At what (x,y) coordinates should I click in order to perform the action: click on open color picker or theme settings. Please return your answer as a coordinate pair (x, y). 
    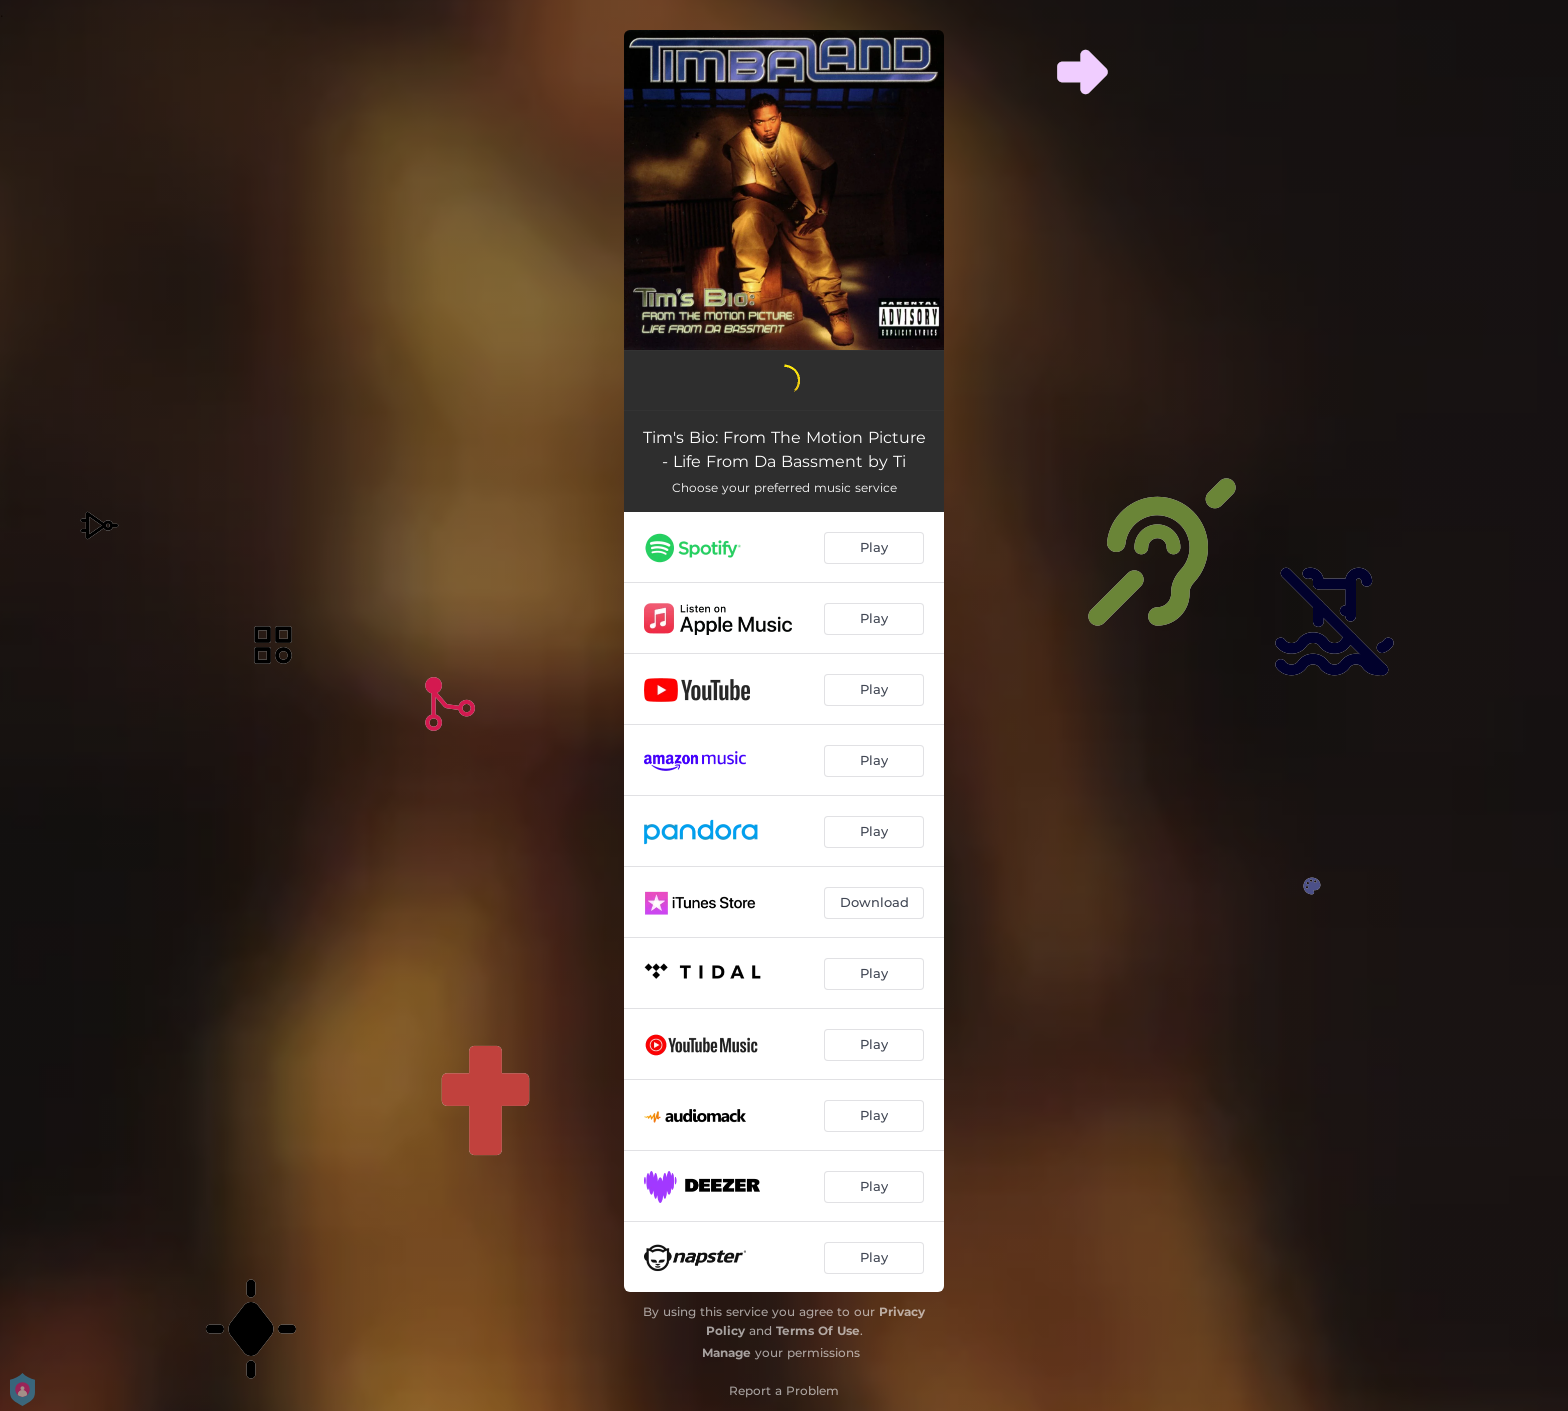
    Looking at the image, I should click on (1312, 886).